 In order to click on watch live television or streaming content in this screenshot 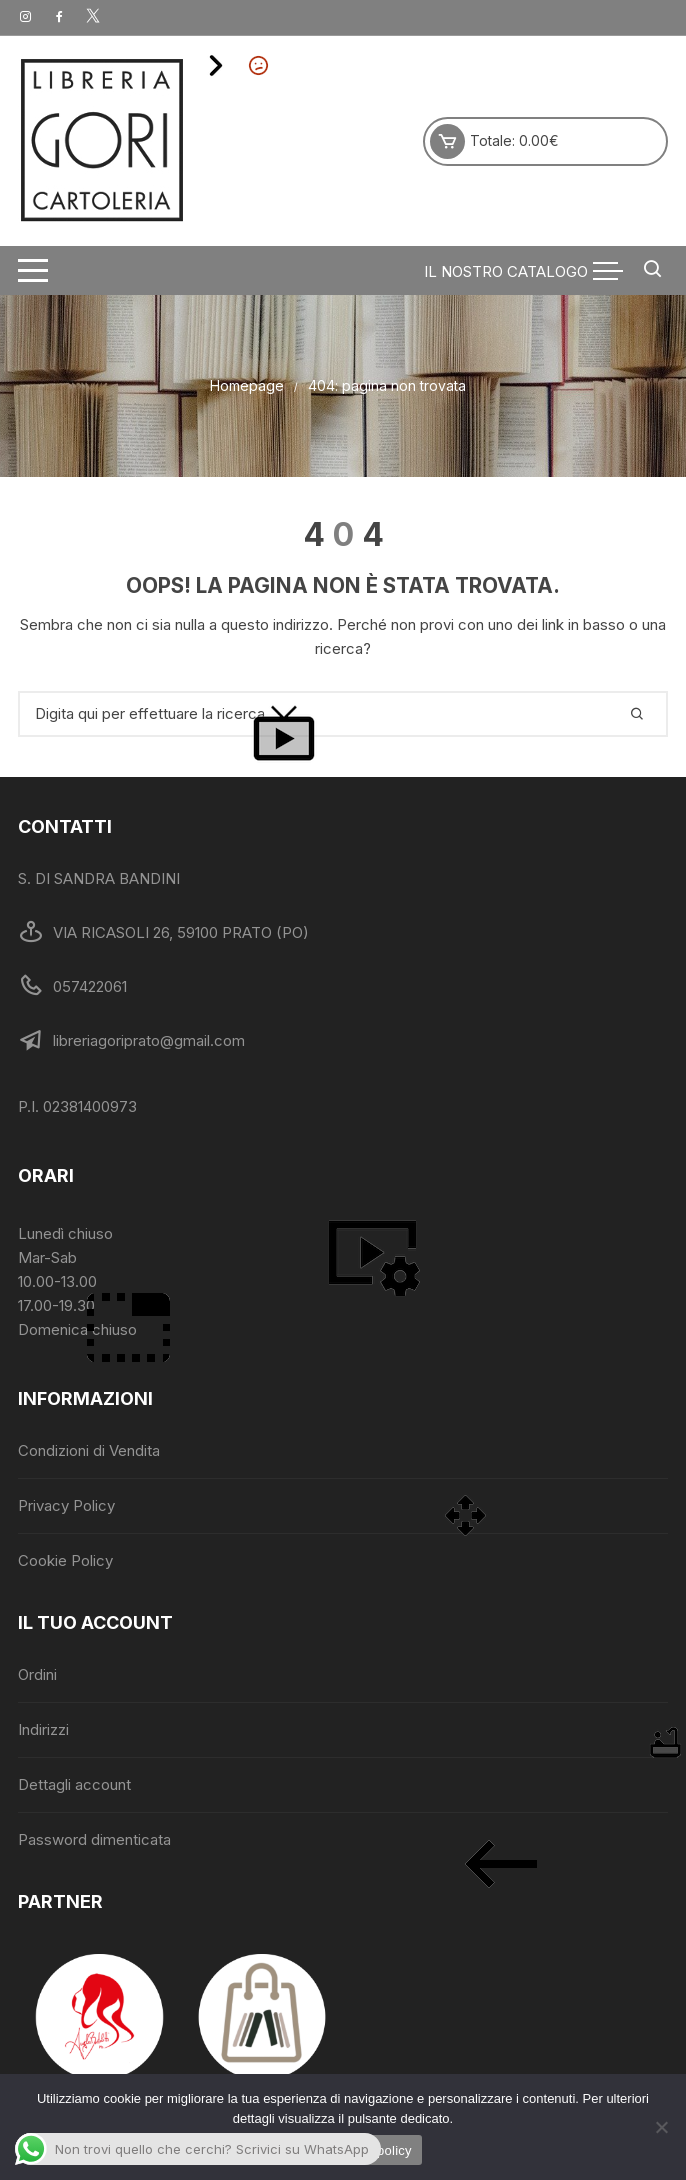, I will do `click(284, 733)`.